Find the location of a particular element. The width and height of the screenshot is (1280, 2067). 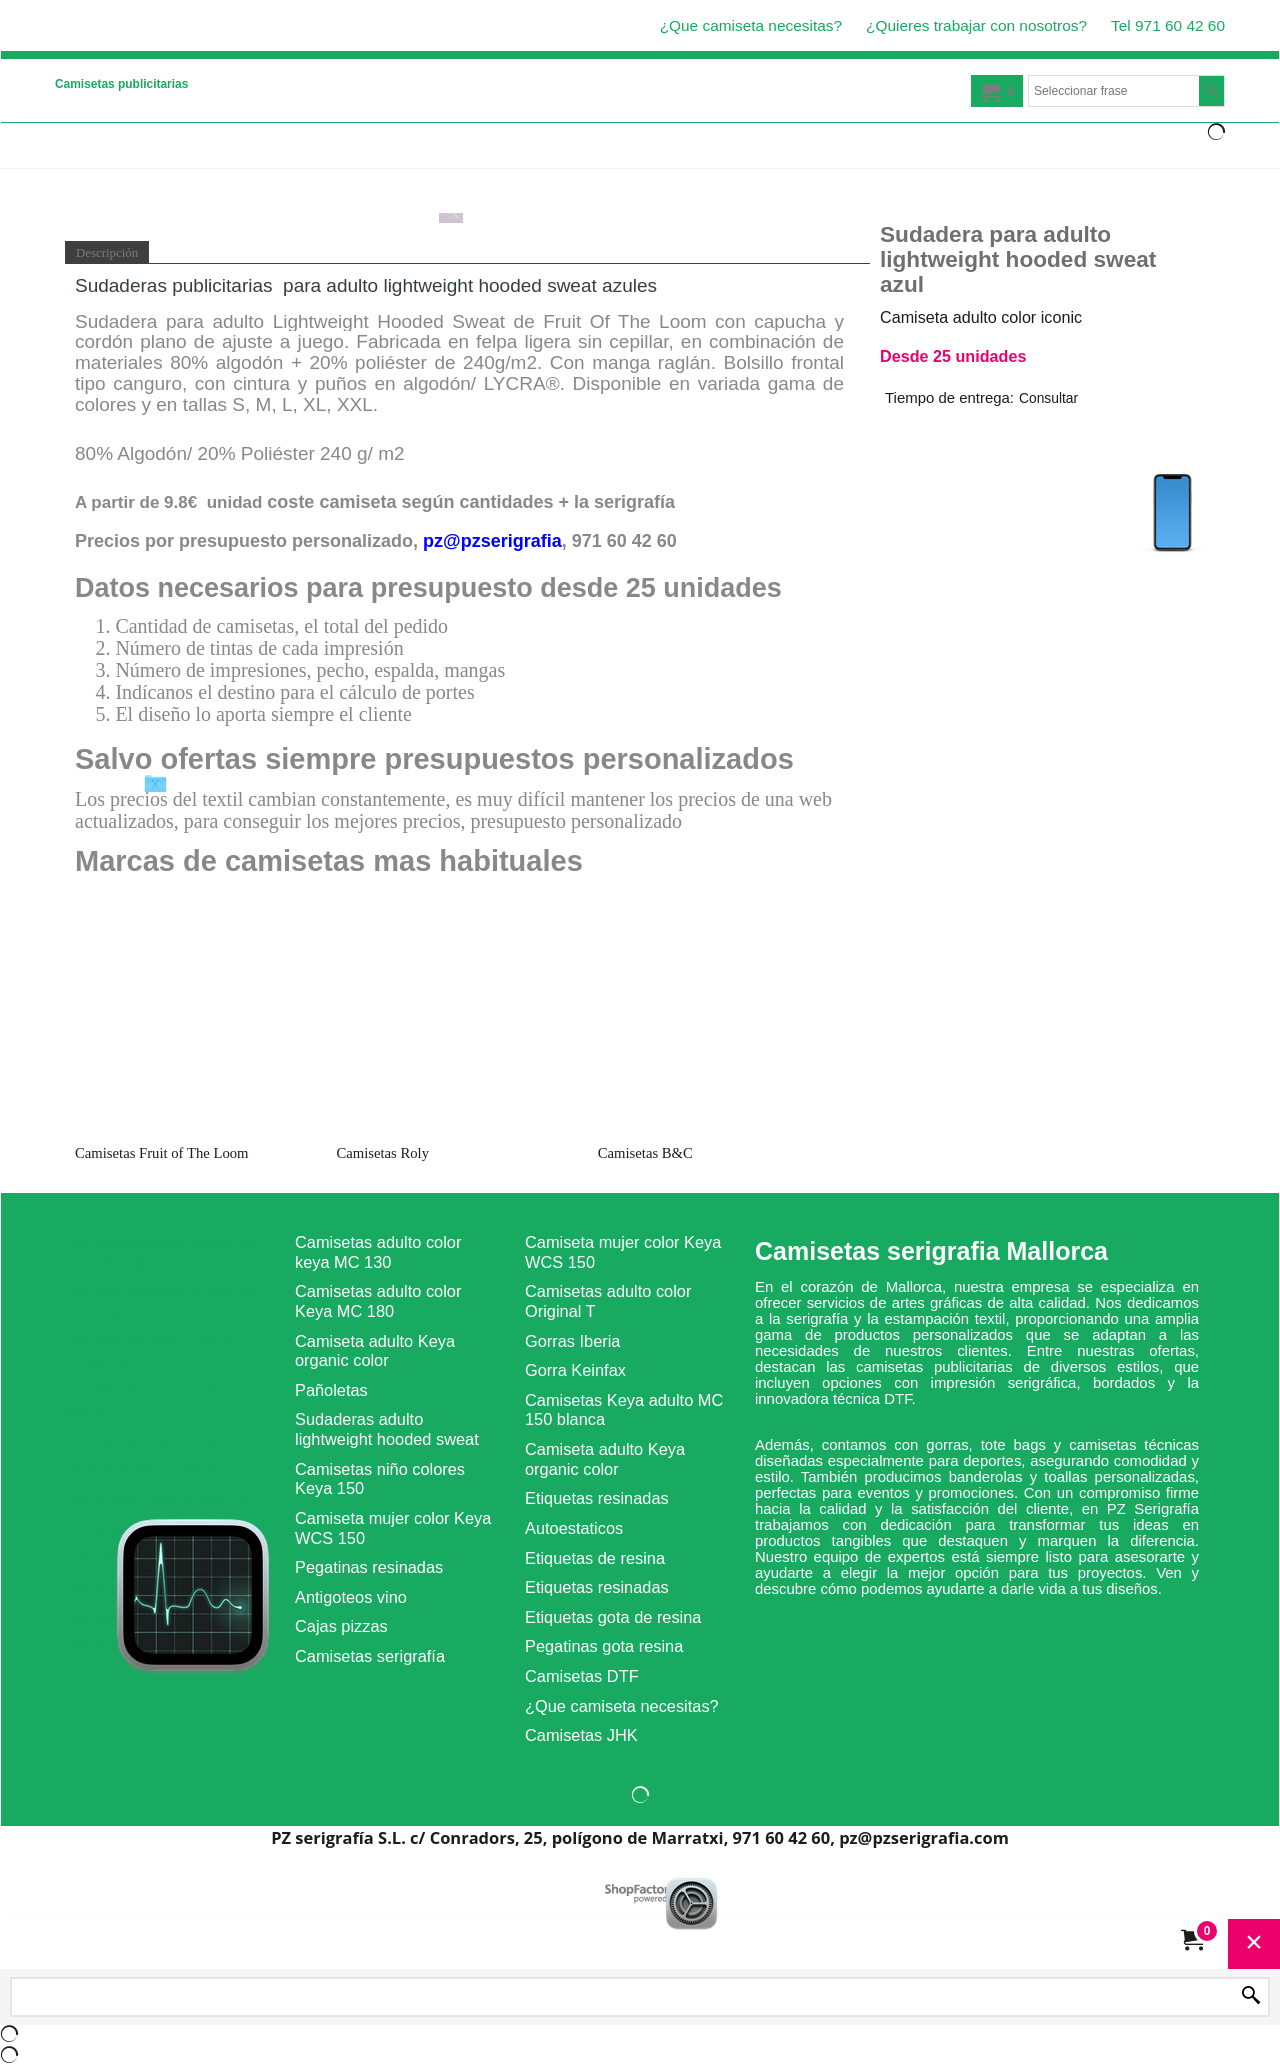

open activity monitor to view system processes is located at coordinates (193, 1595).